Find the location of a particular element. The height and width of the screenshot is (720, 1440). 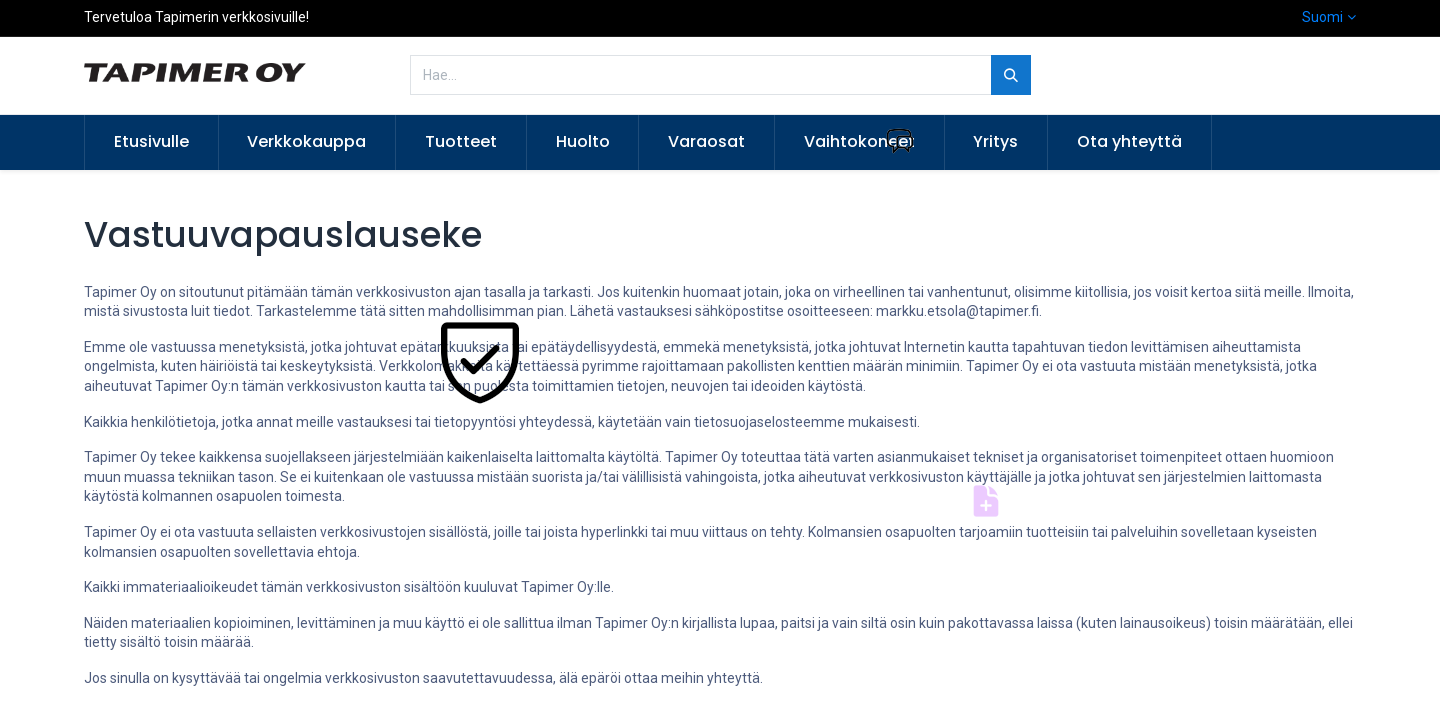

open messaging or chat is located at coordinates (900, 141).